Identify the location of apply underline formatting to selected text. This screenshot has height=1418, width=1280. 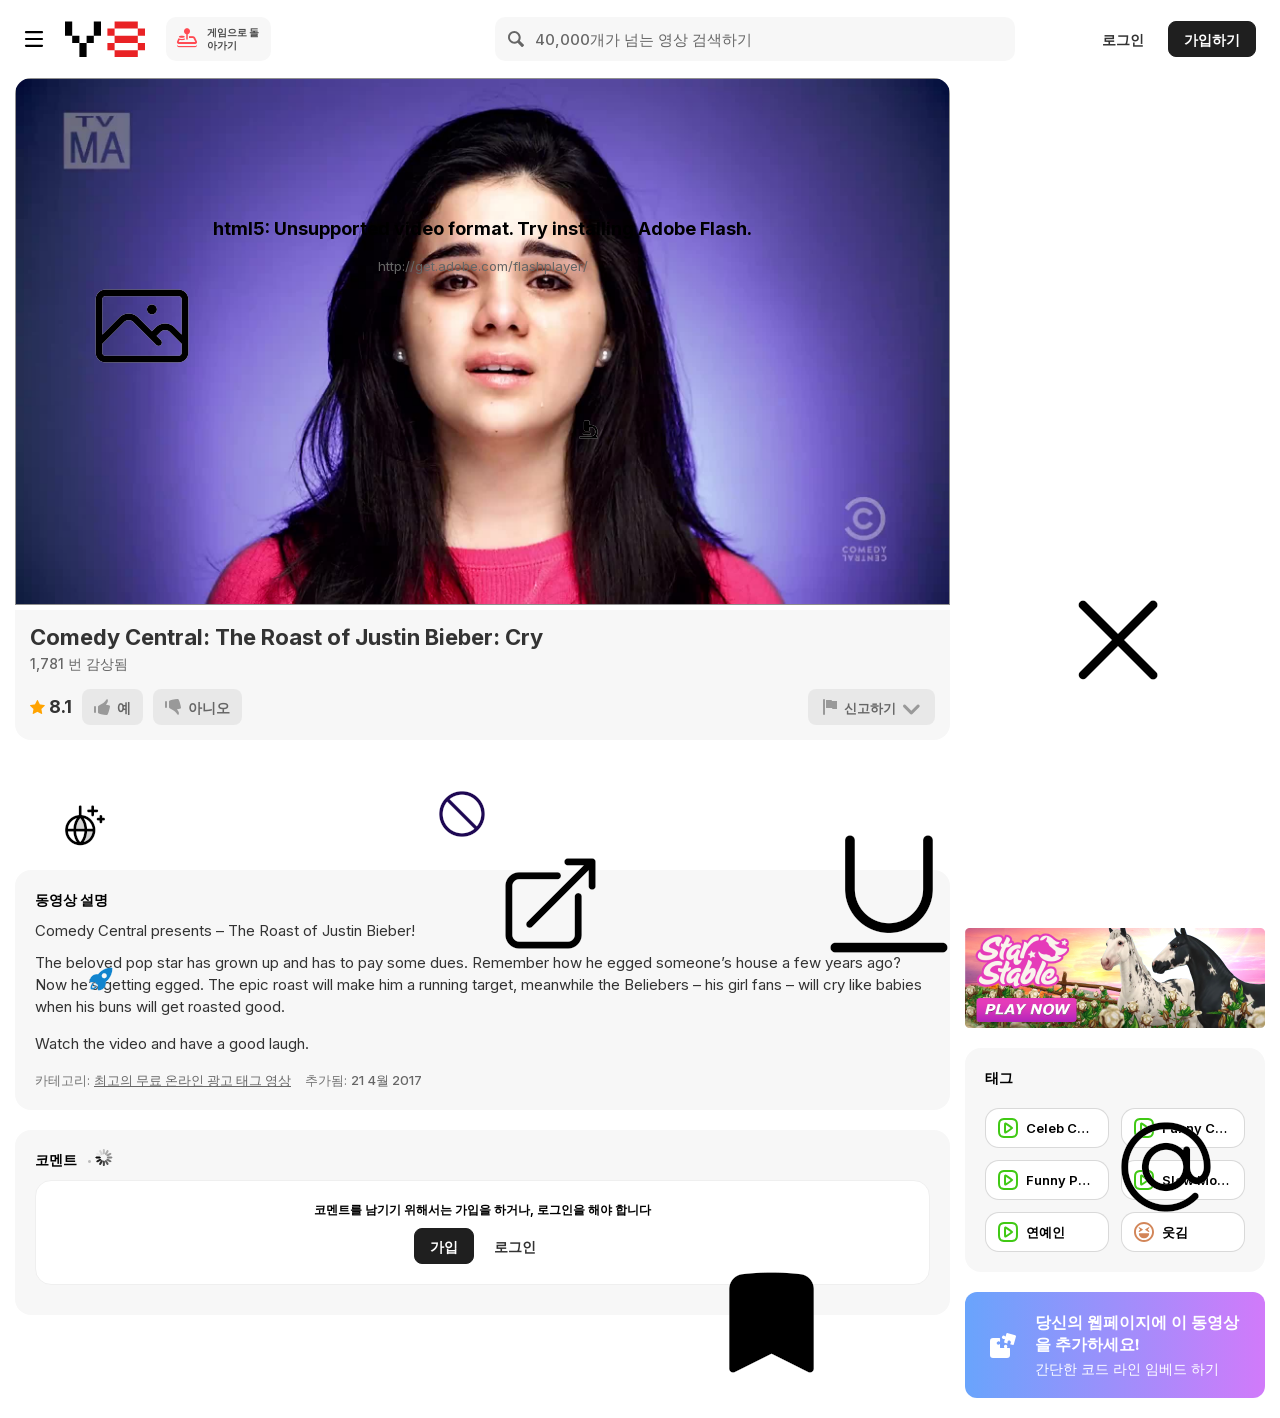
(889, 894).